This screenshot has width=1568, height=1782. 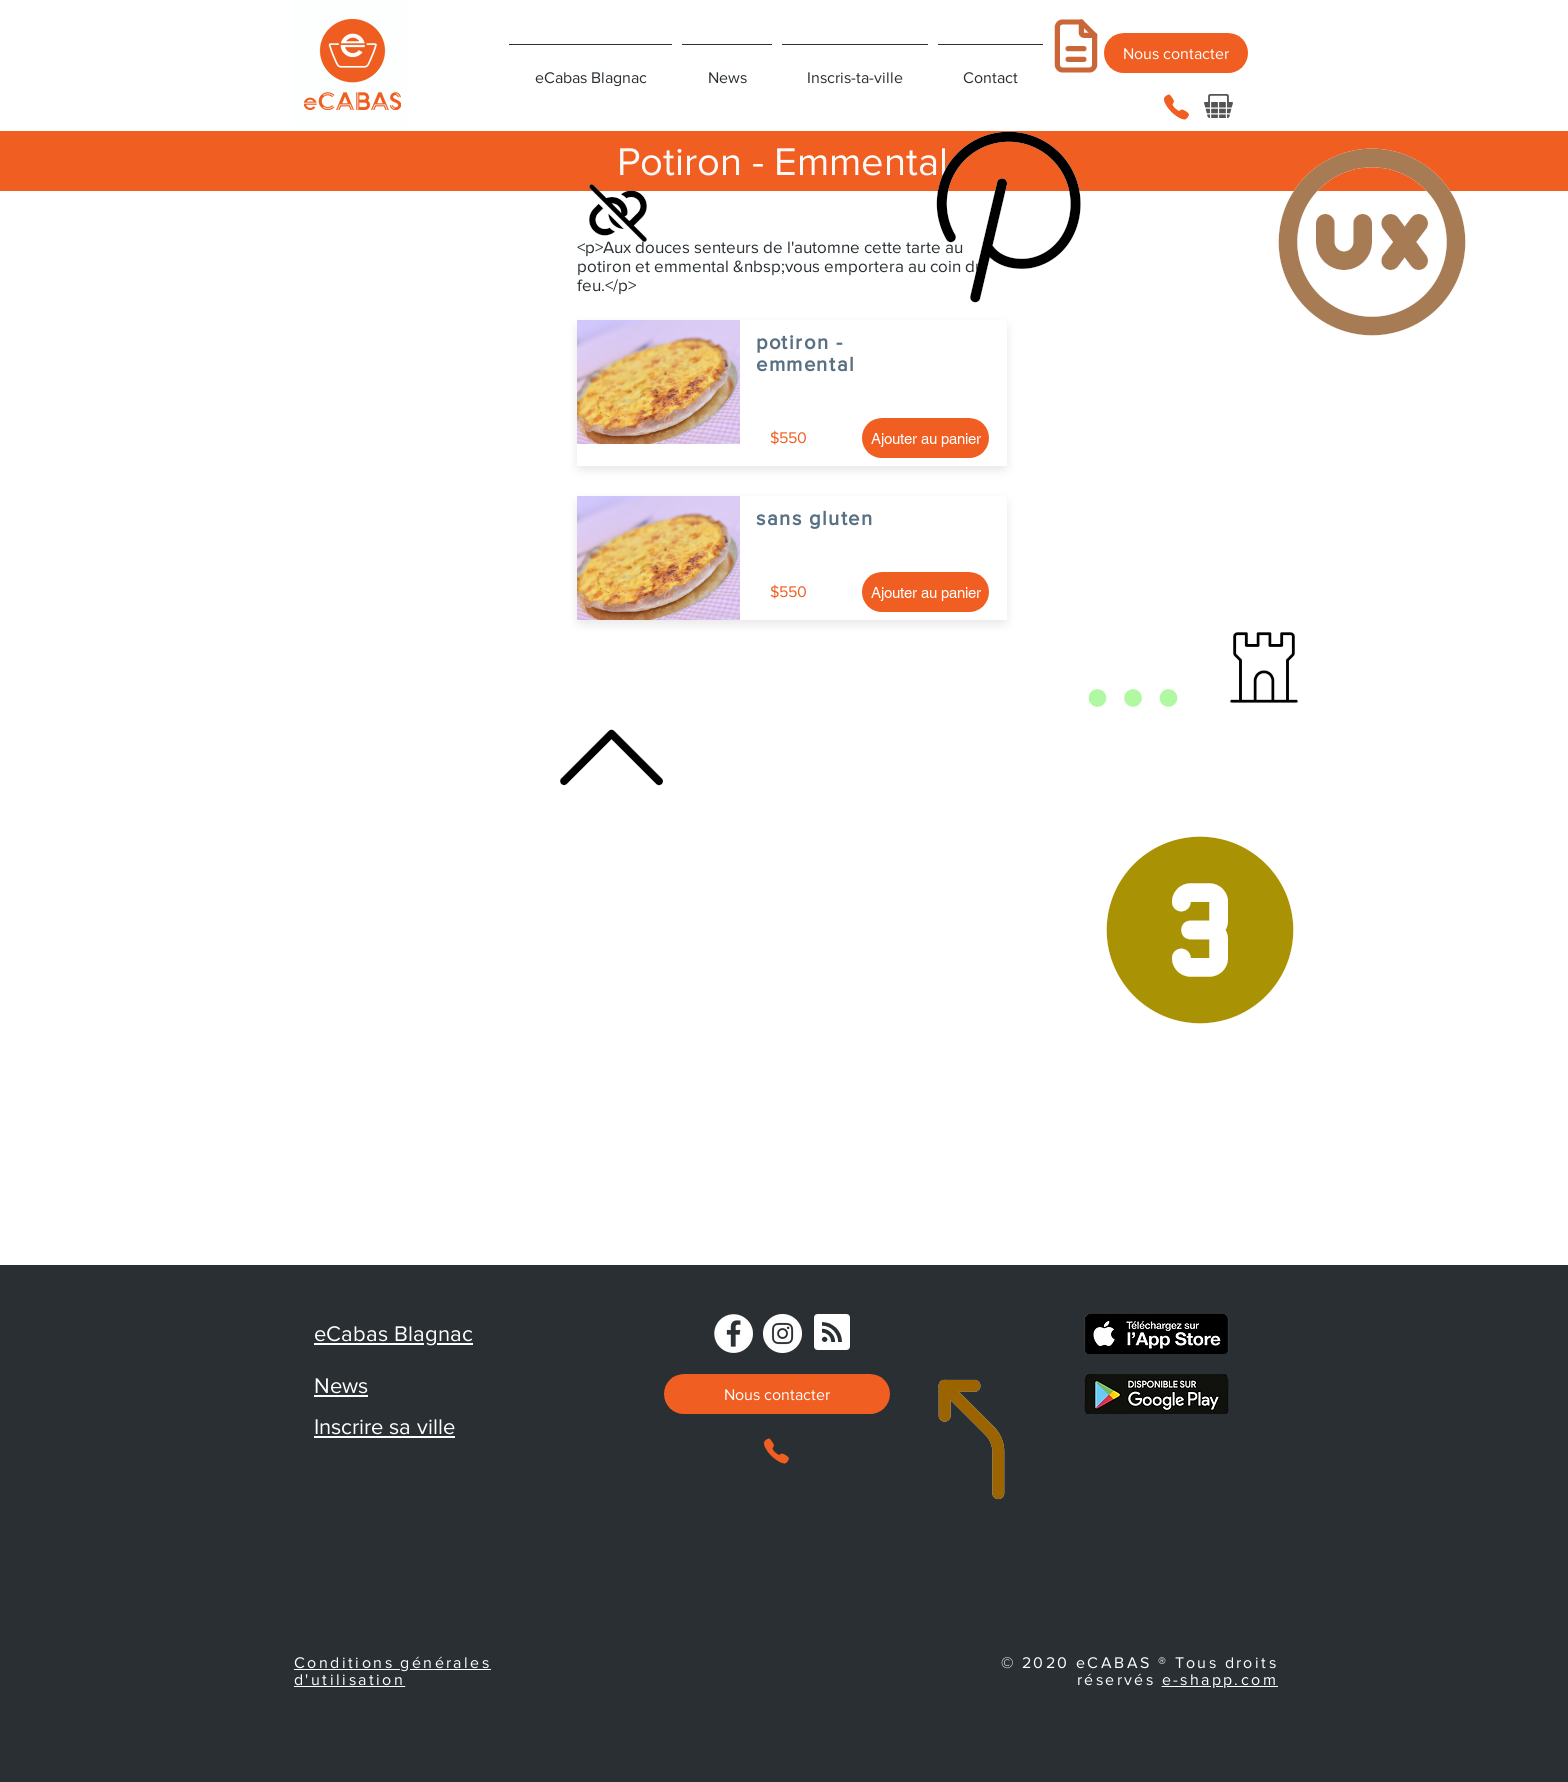 I want to click on step 3 in a multi-step process or wizard, so click(x=1200, y=930).